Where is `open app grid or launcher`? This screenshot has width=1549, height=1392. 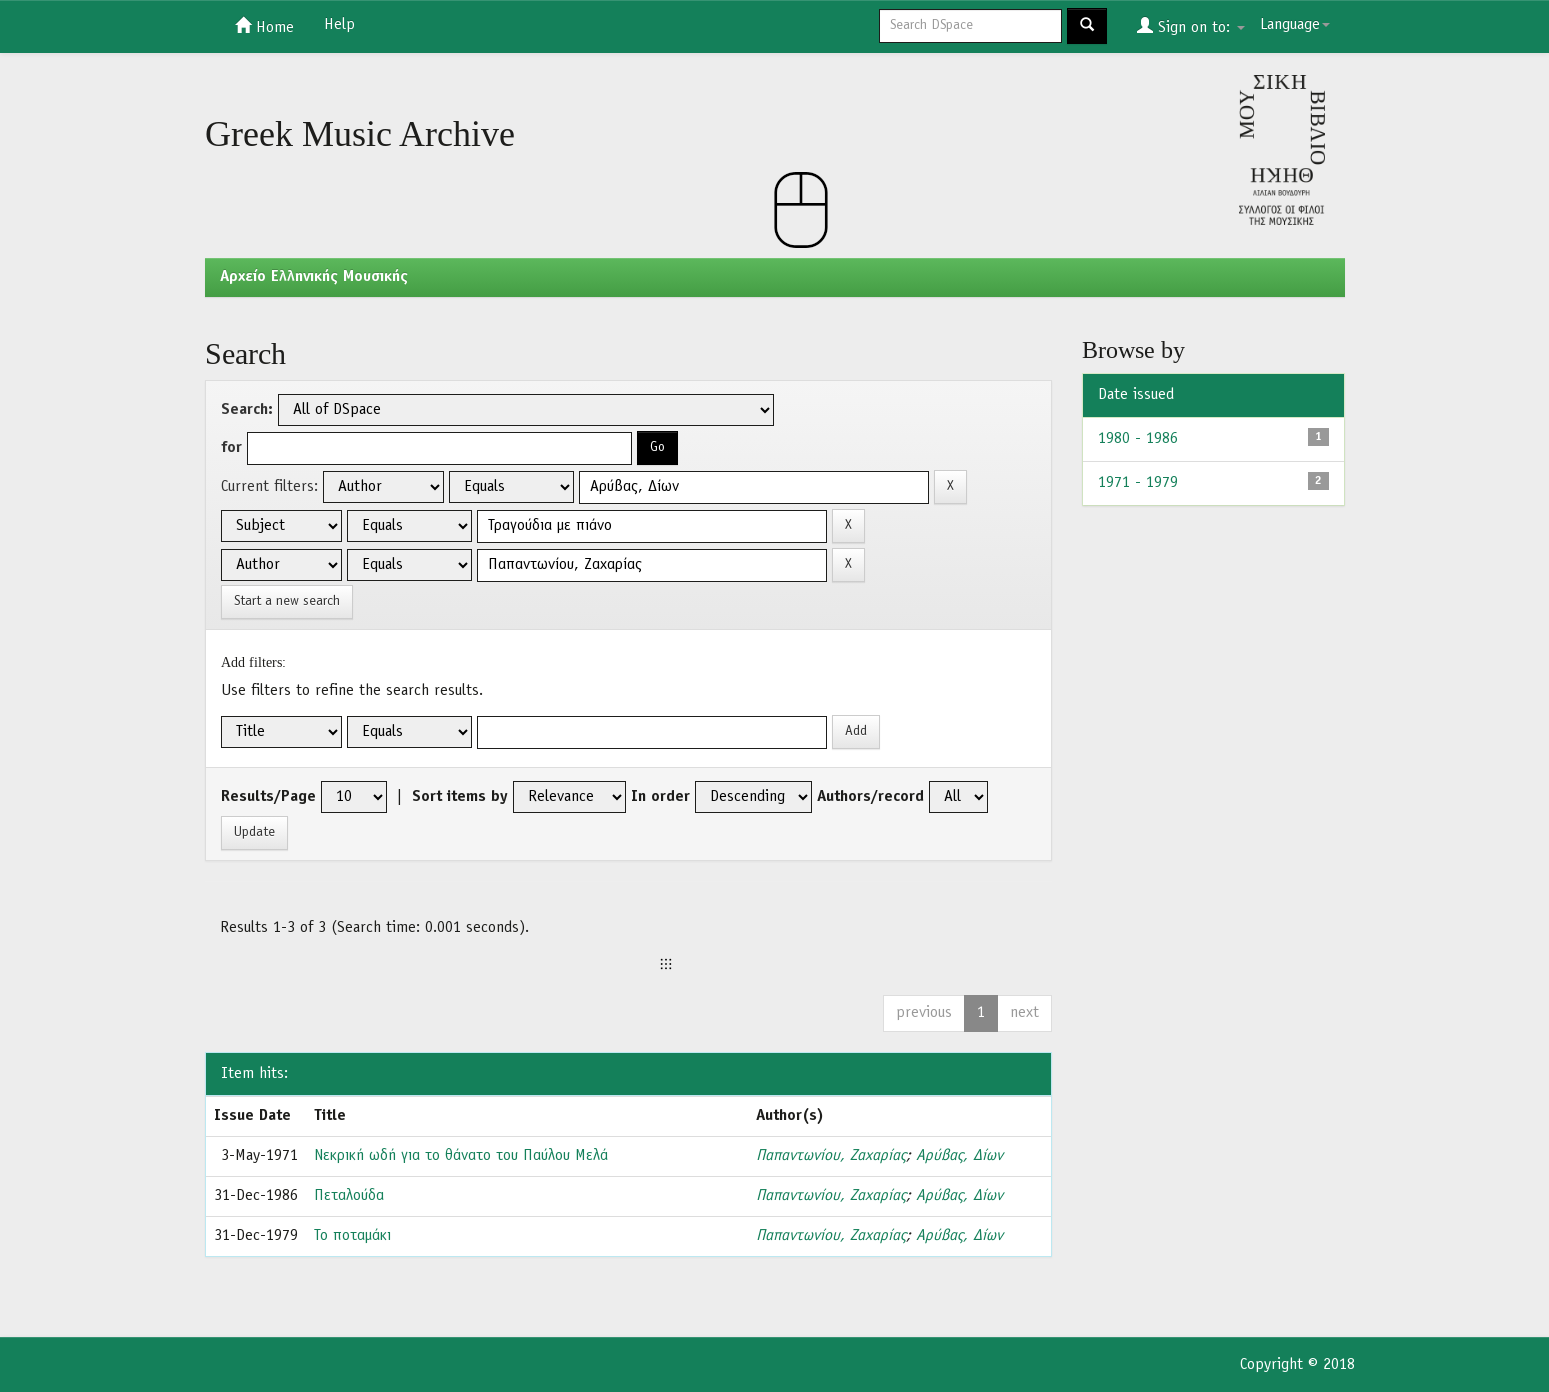 open app grid or launcher is located at coordinates (666, 964).